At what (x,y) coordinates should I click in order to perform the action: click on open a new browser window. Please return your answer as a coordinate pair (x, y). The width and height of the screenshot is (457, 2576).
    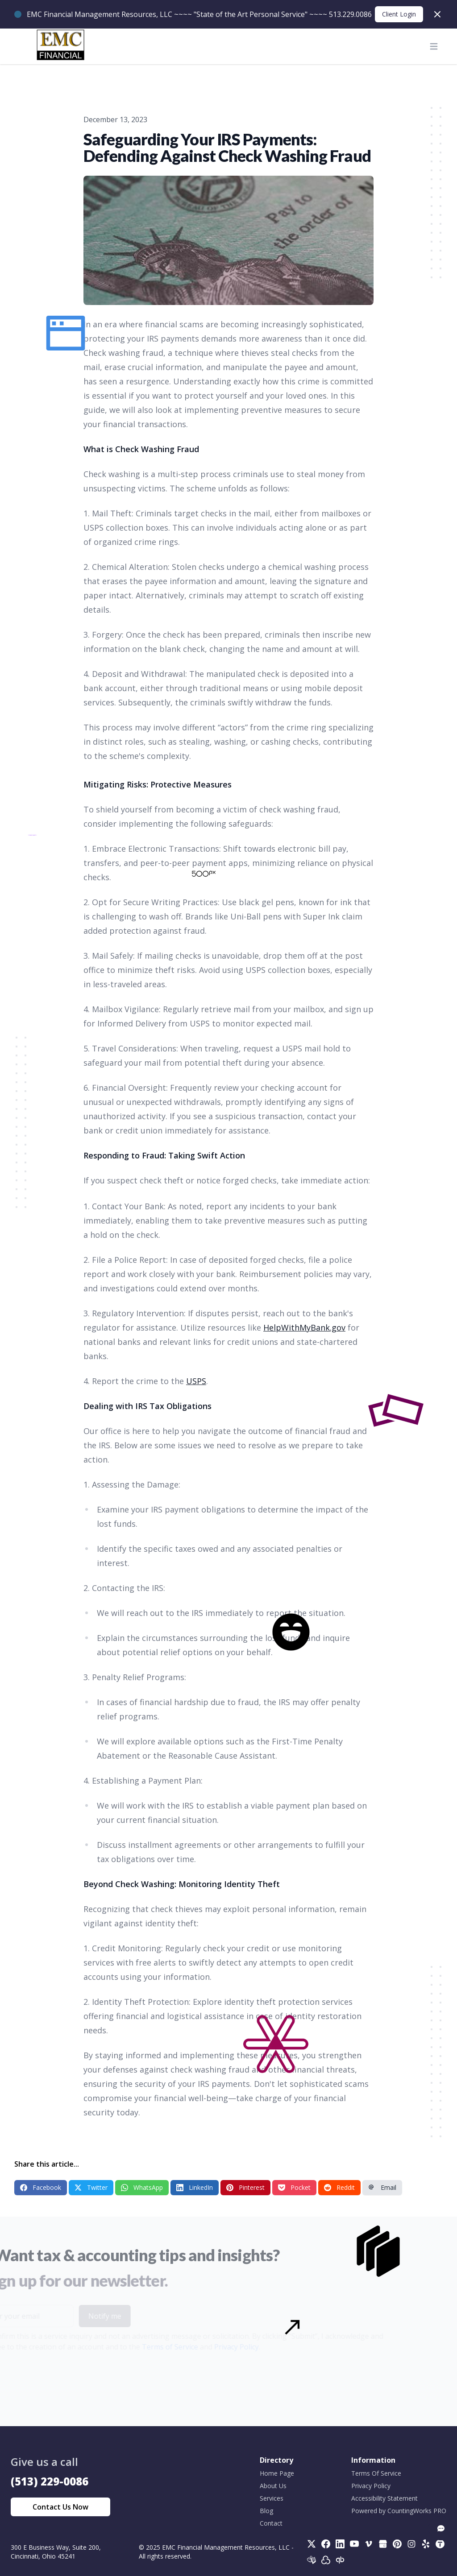
    Looking at the image, I should click on (66, 333).